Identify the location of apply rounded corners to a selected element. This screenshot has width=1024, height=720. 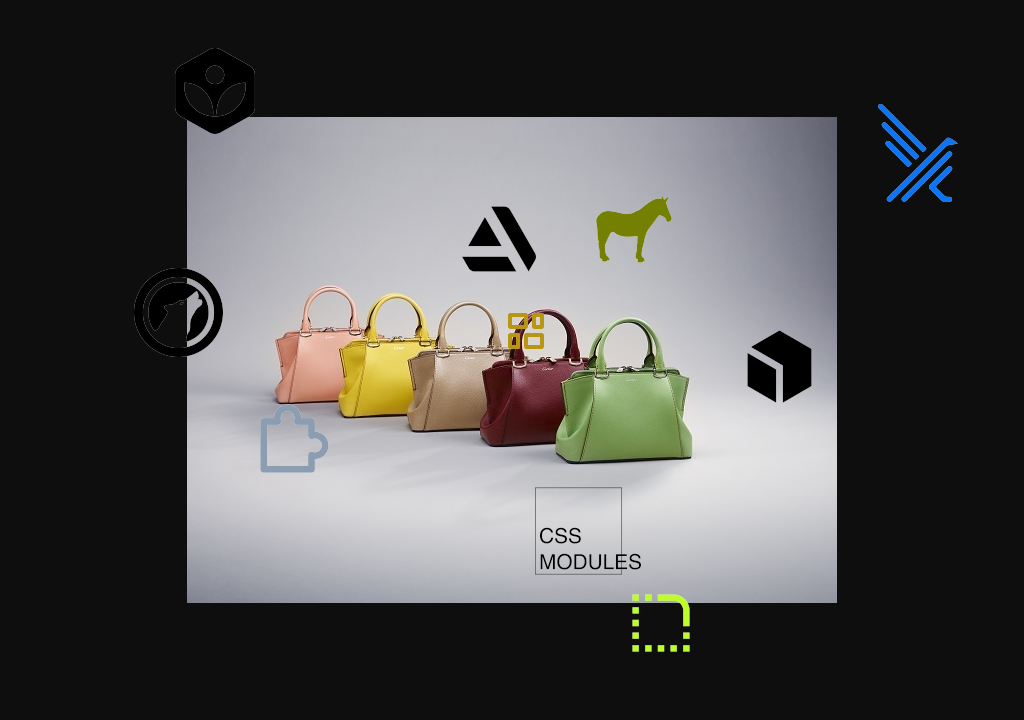
(661, 623).